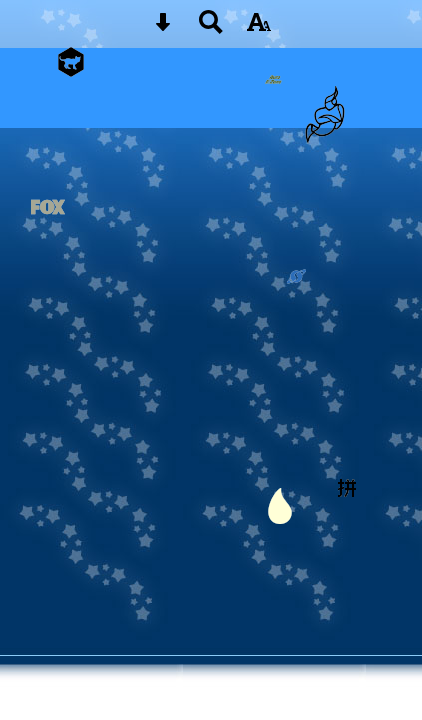 The height and width of the screenshot is (720, 422). I want to click on open TiddlyWiki application, so click(71, 62).